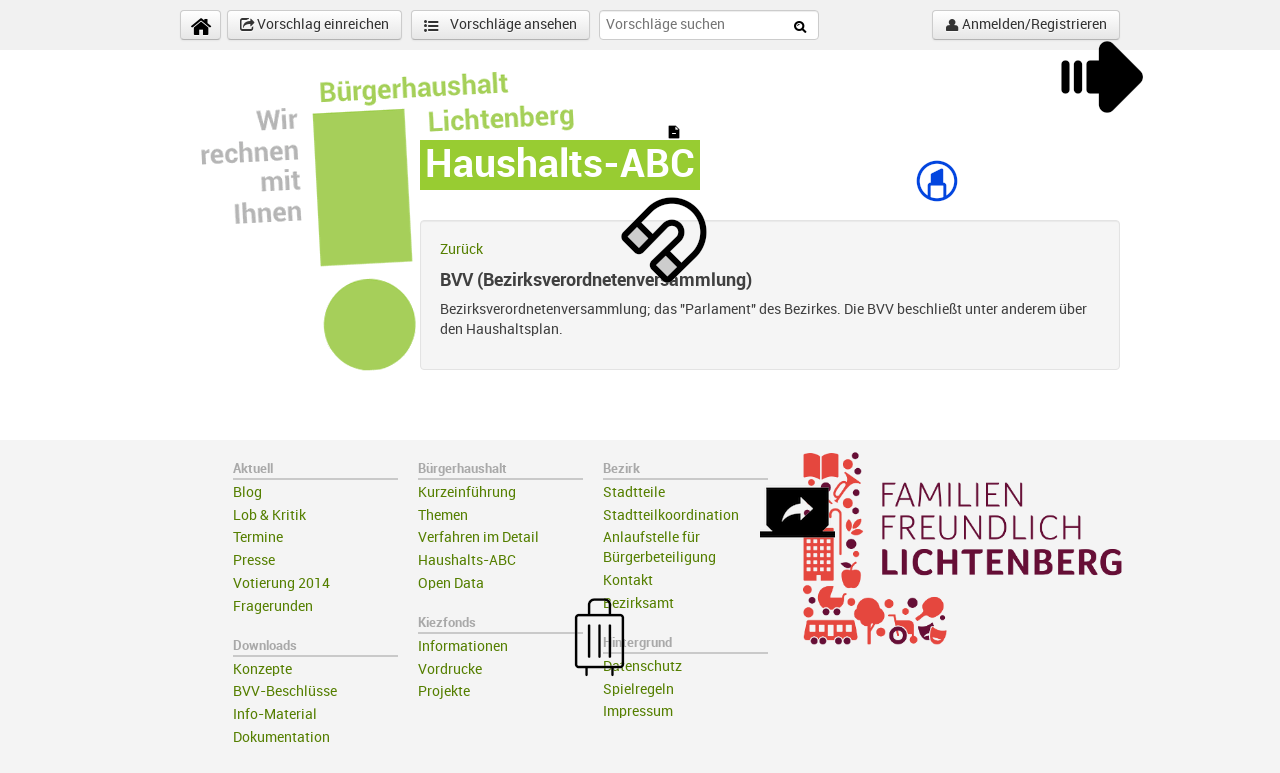  Describe the element at coordinates (599, 638) in the screenshot. I see `access travel or trip planning features` at that location.